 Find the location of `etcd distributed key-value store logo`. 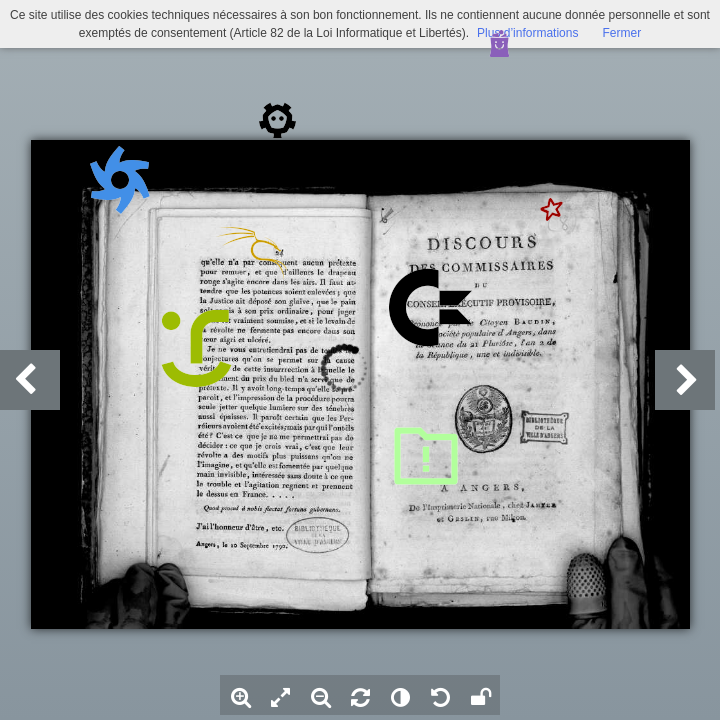

etcd distributed key-value store logo is located at coordinates (277, 120).